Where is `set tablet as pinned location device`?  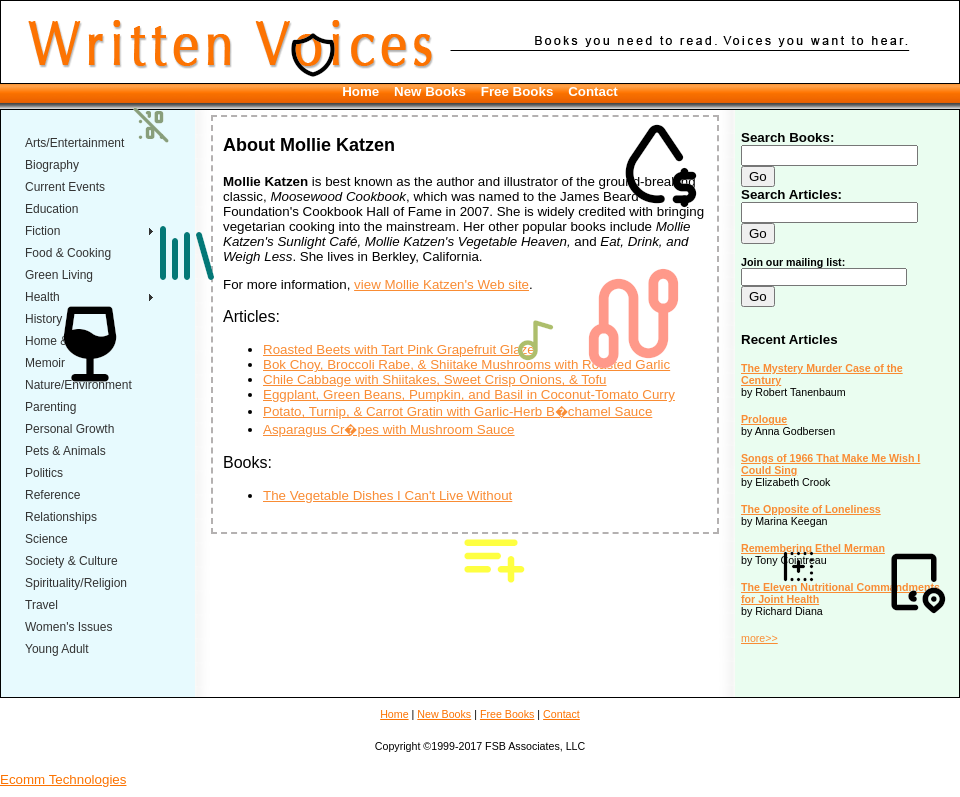 set tablet as pinned location device is located at coordinates (914, 582).